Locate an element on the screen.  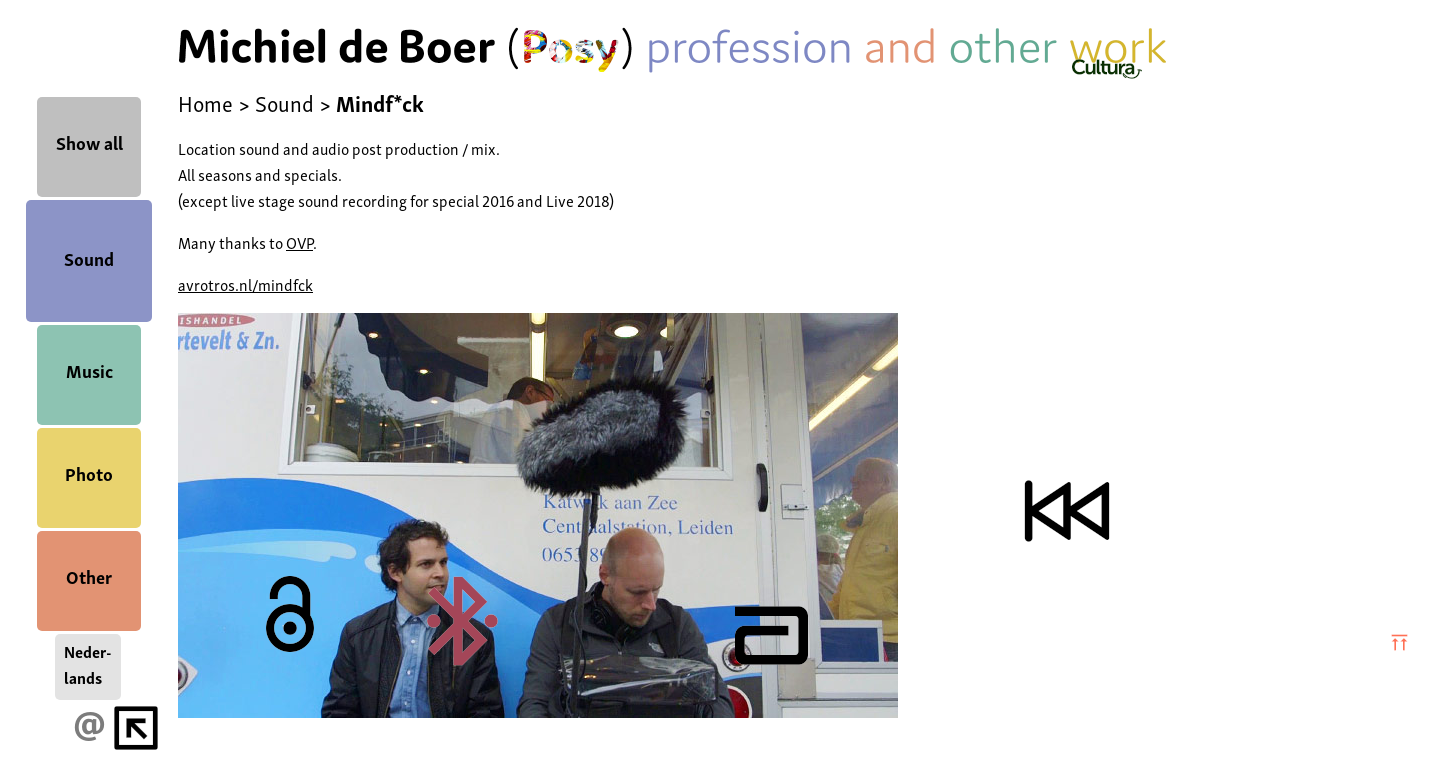
navigate to the Cultura website or app is located at coordinates (1107, 69).